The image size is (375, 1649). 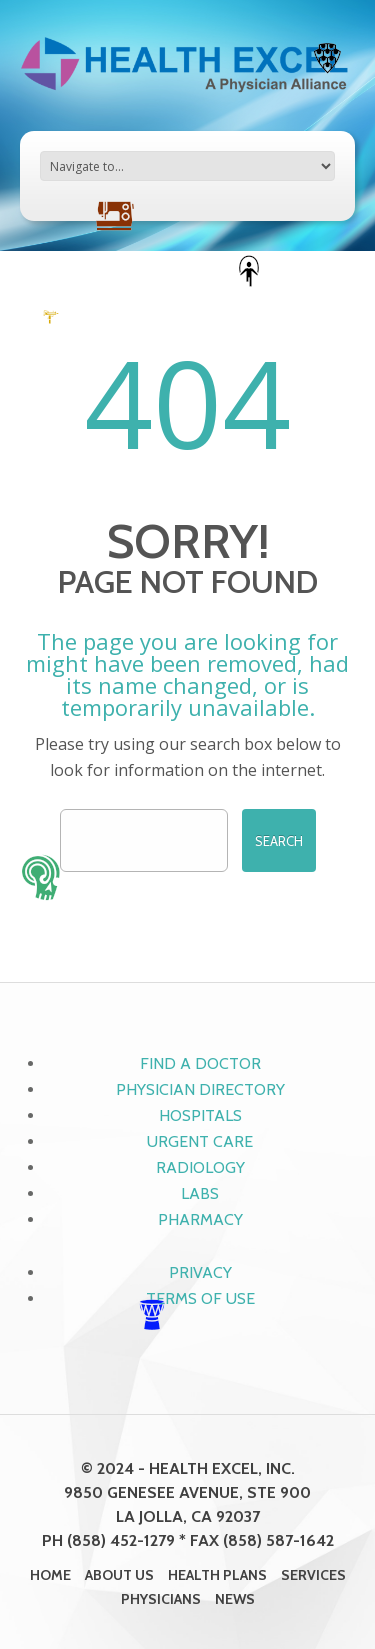 What do you see at coordinates (152, 1314) in the screenshot?
I see `select djembe or african drum instrument` at bounding box center [152, 1314].